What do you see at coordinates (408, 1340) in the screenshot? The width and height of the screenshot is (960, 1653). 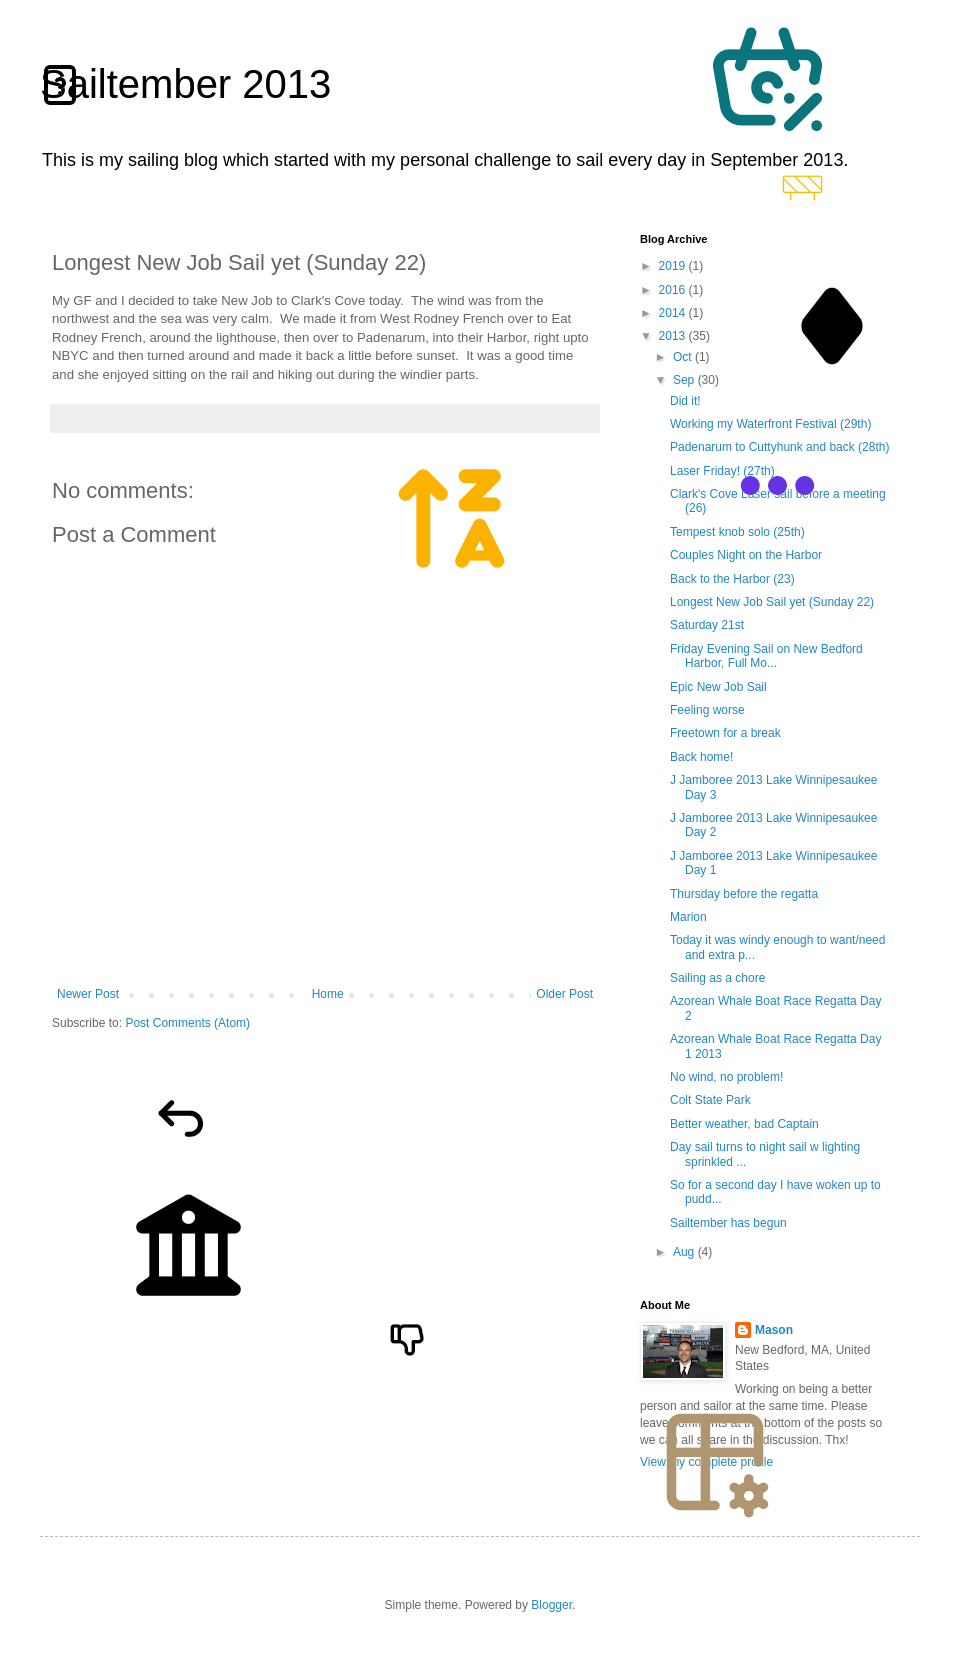 I see `dislike or downvote content` at bounding box center [408, 1340].